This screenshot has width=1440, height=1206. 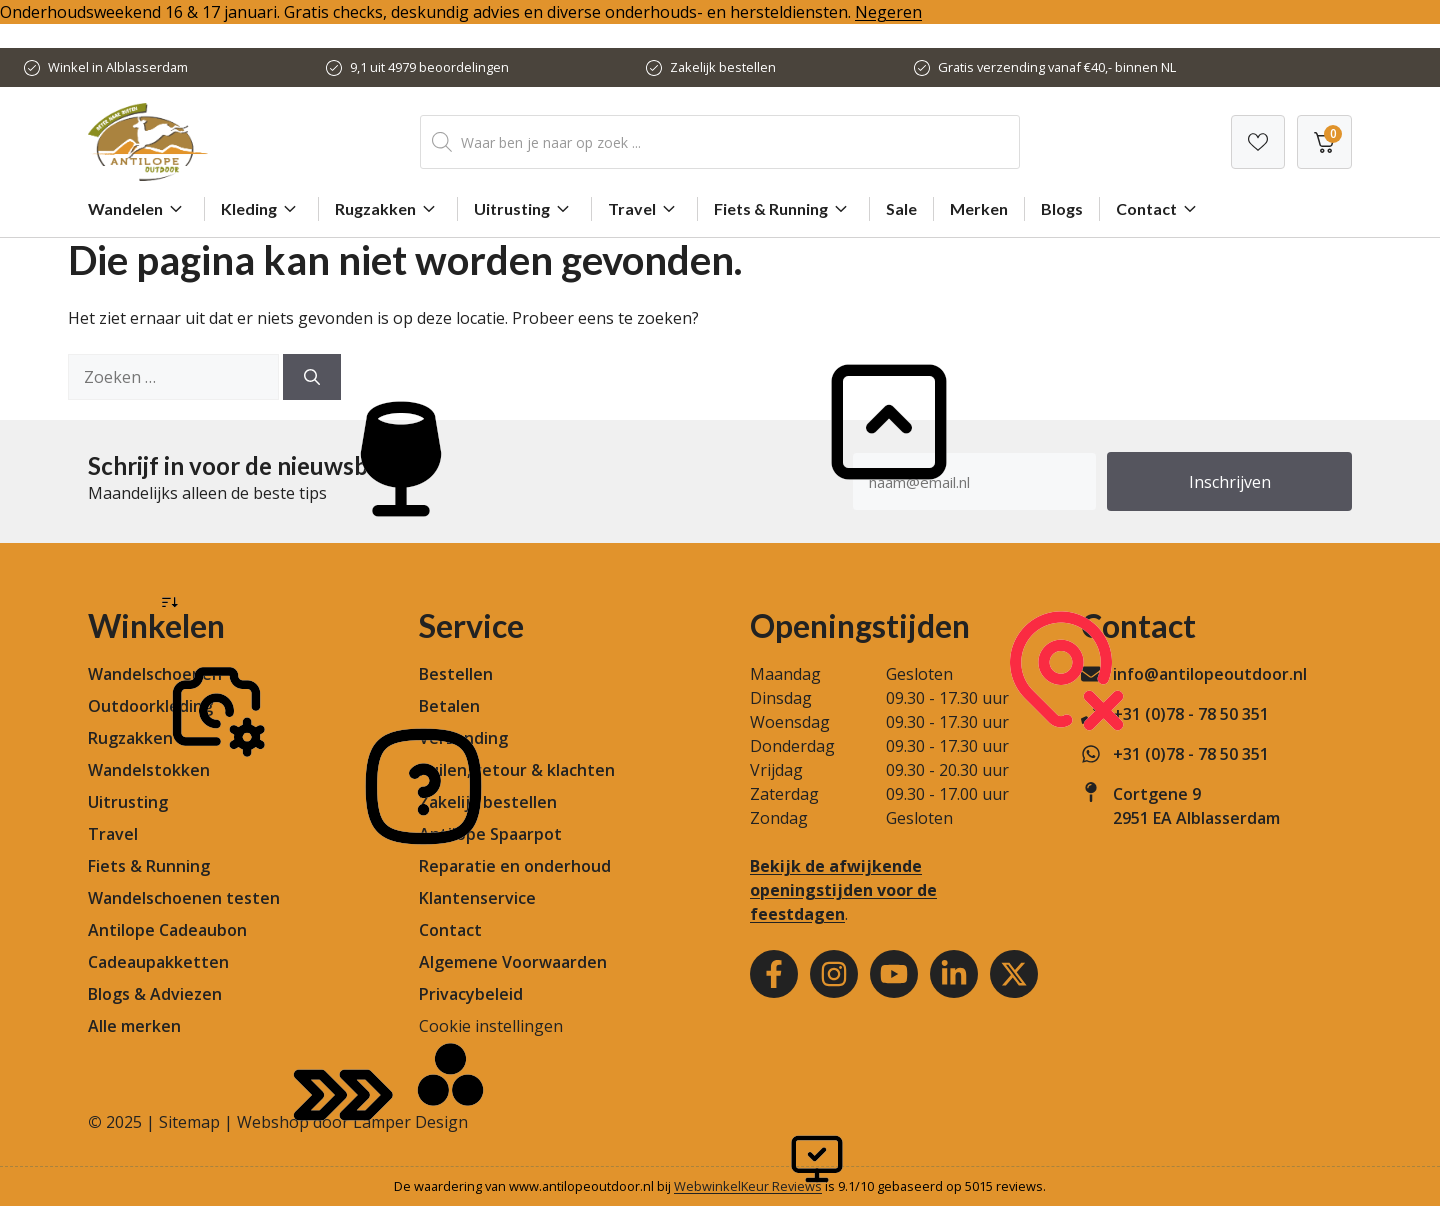 What do you see at coordinates (1061, 668) in the screenshot?
I see `remove a saved location pin` at bounding box center [1061, 668].